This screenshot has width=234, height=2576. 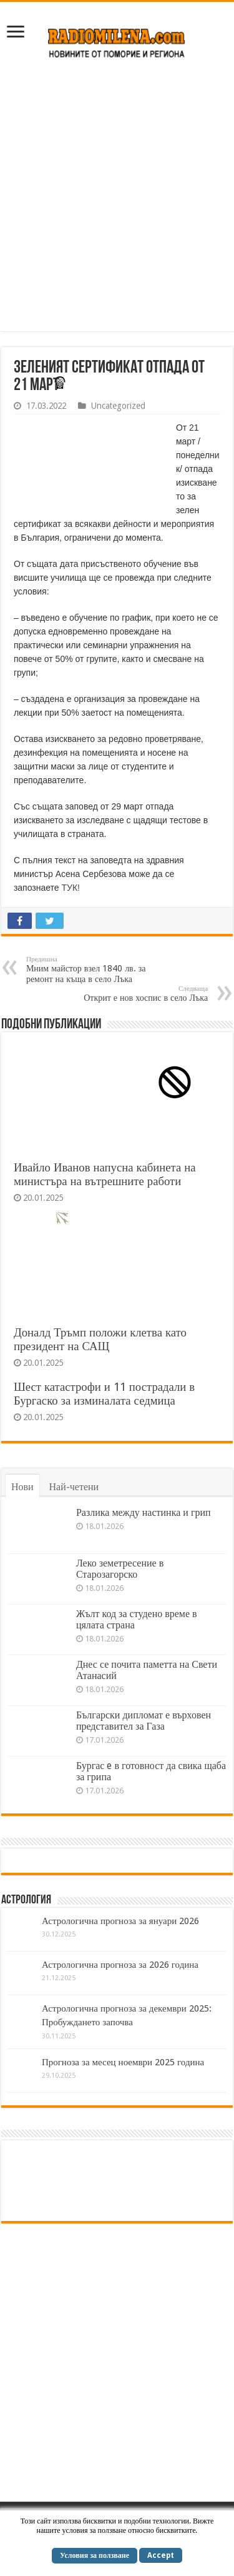 What do you see at coordinates (175, 1082) in the screenshot?
I see `indicates a blocked or prohibited action` at bounding box center [175, 1082].